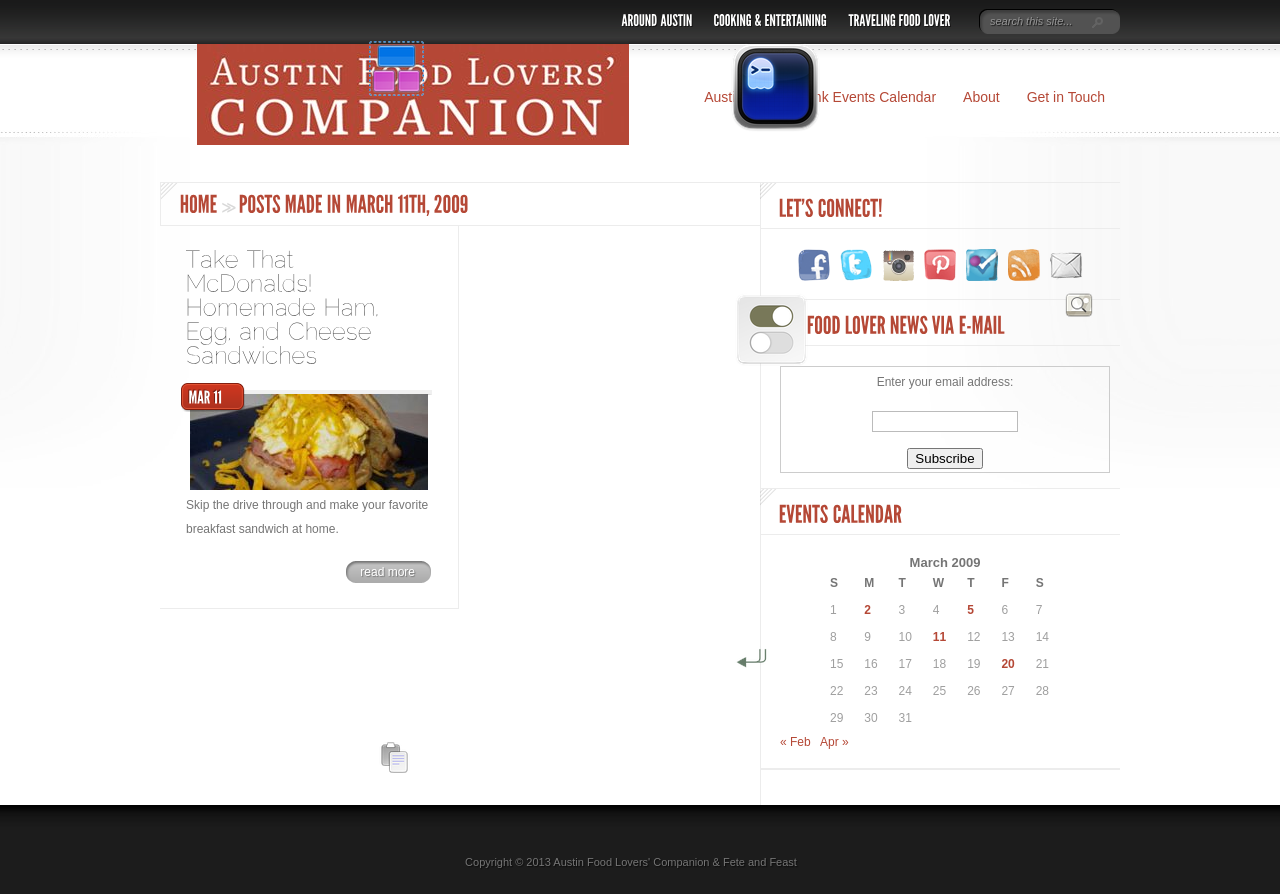  I want to click on reply to all recipients of an email, so click(751, 658).